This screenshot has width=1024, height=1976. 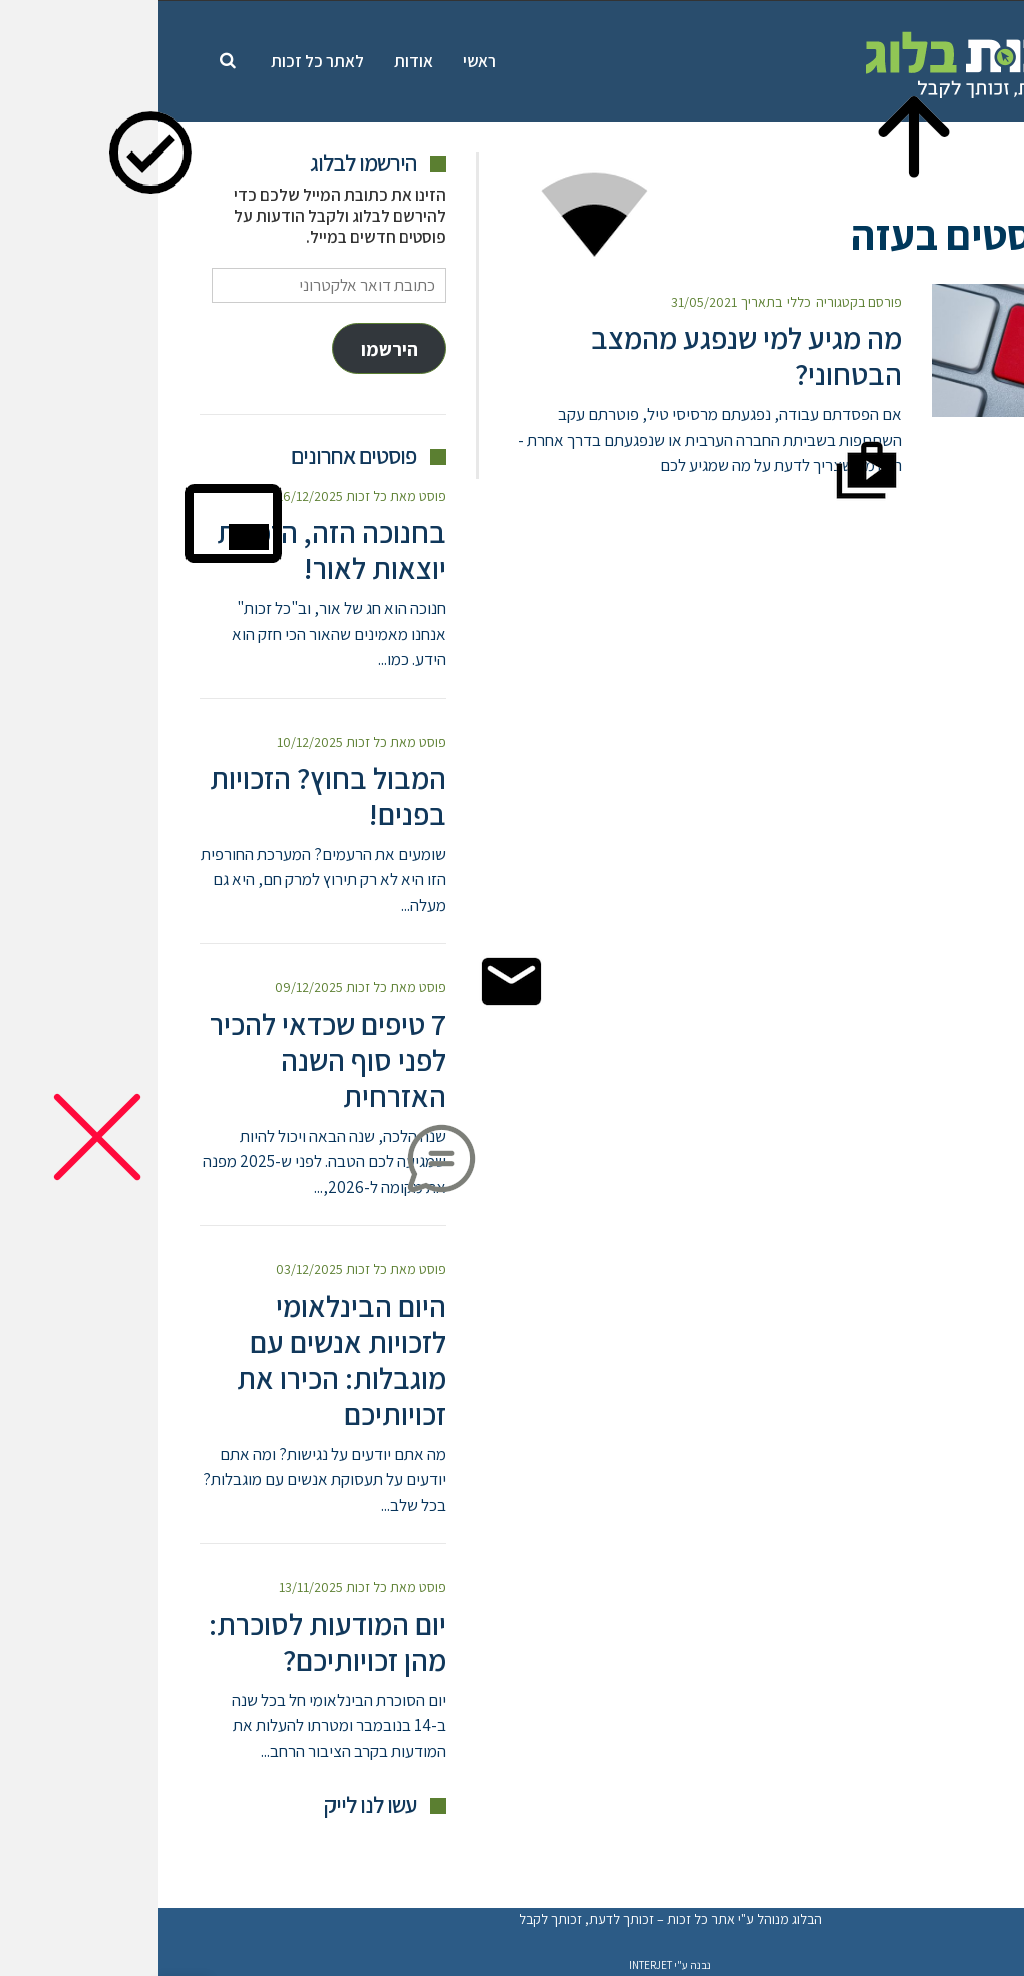 I want to click on access purchased video content, so click(x=866, y=471).